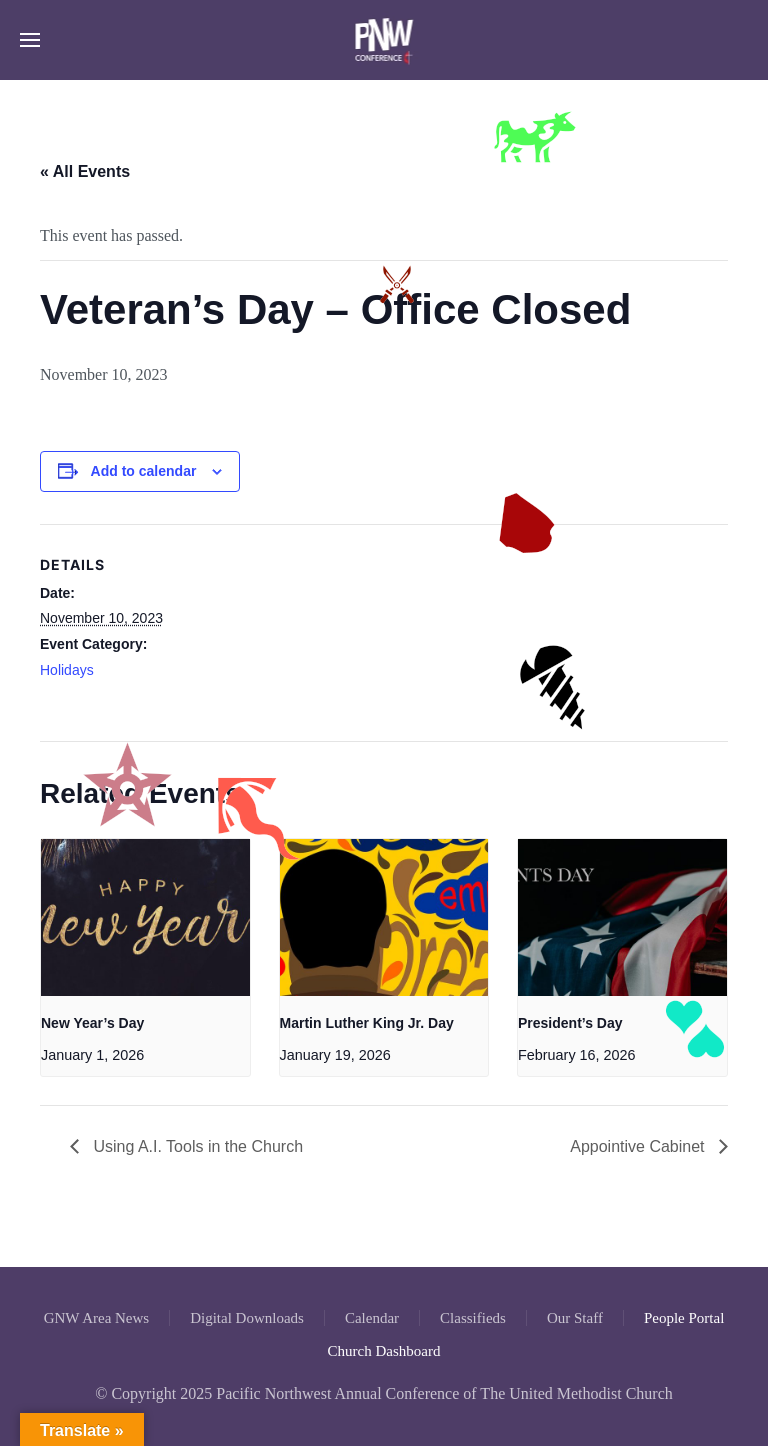 The width and height of the screenshot is (768, 1446). I want to click on access farm or livestock management features, so click(535, 137).